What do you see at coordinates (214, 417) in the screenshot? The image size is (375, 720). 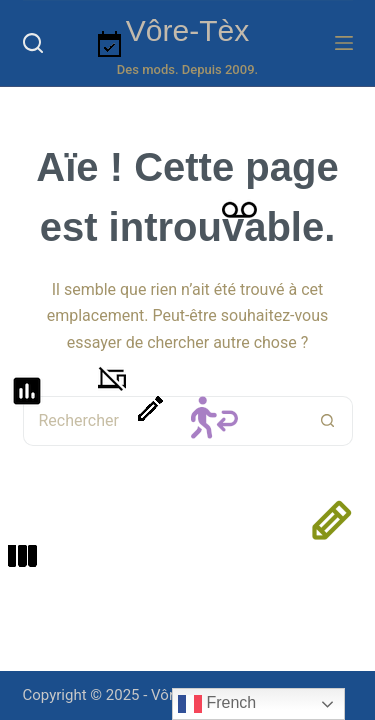 I see `return to starting point of walking route` at bounding box center [214, 417].